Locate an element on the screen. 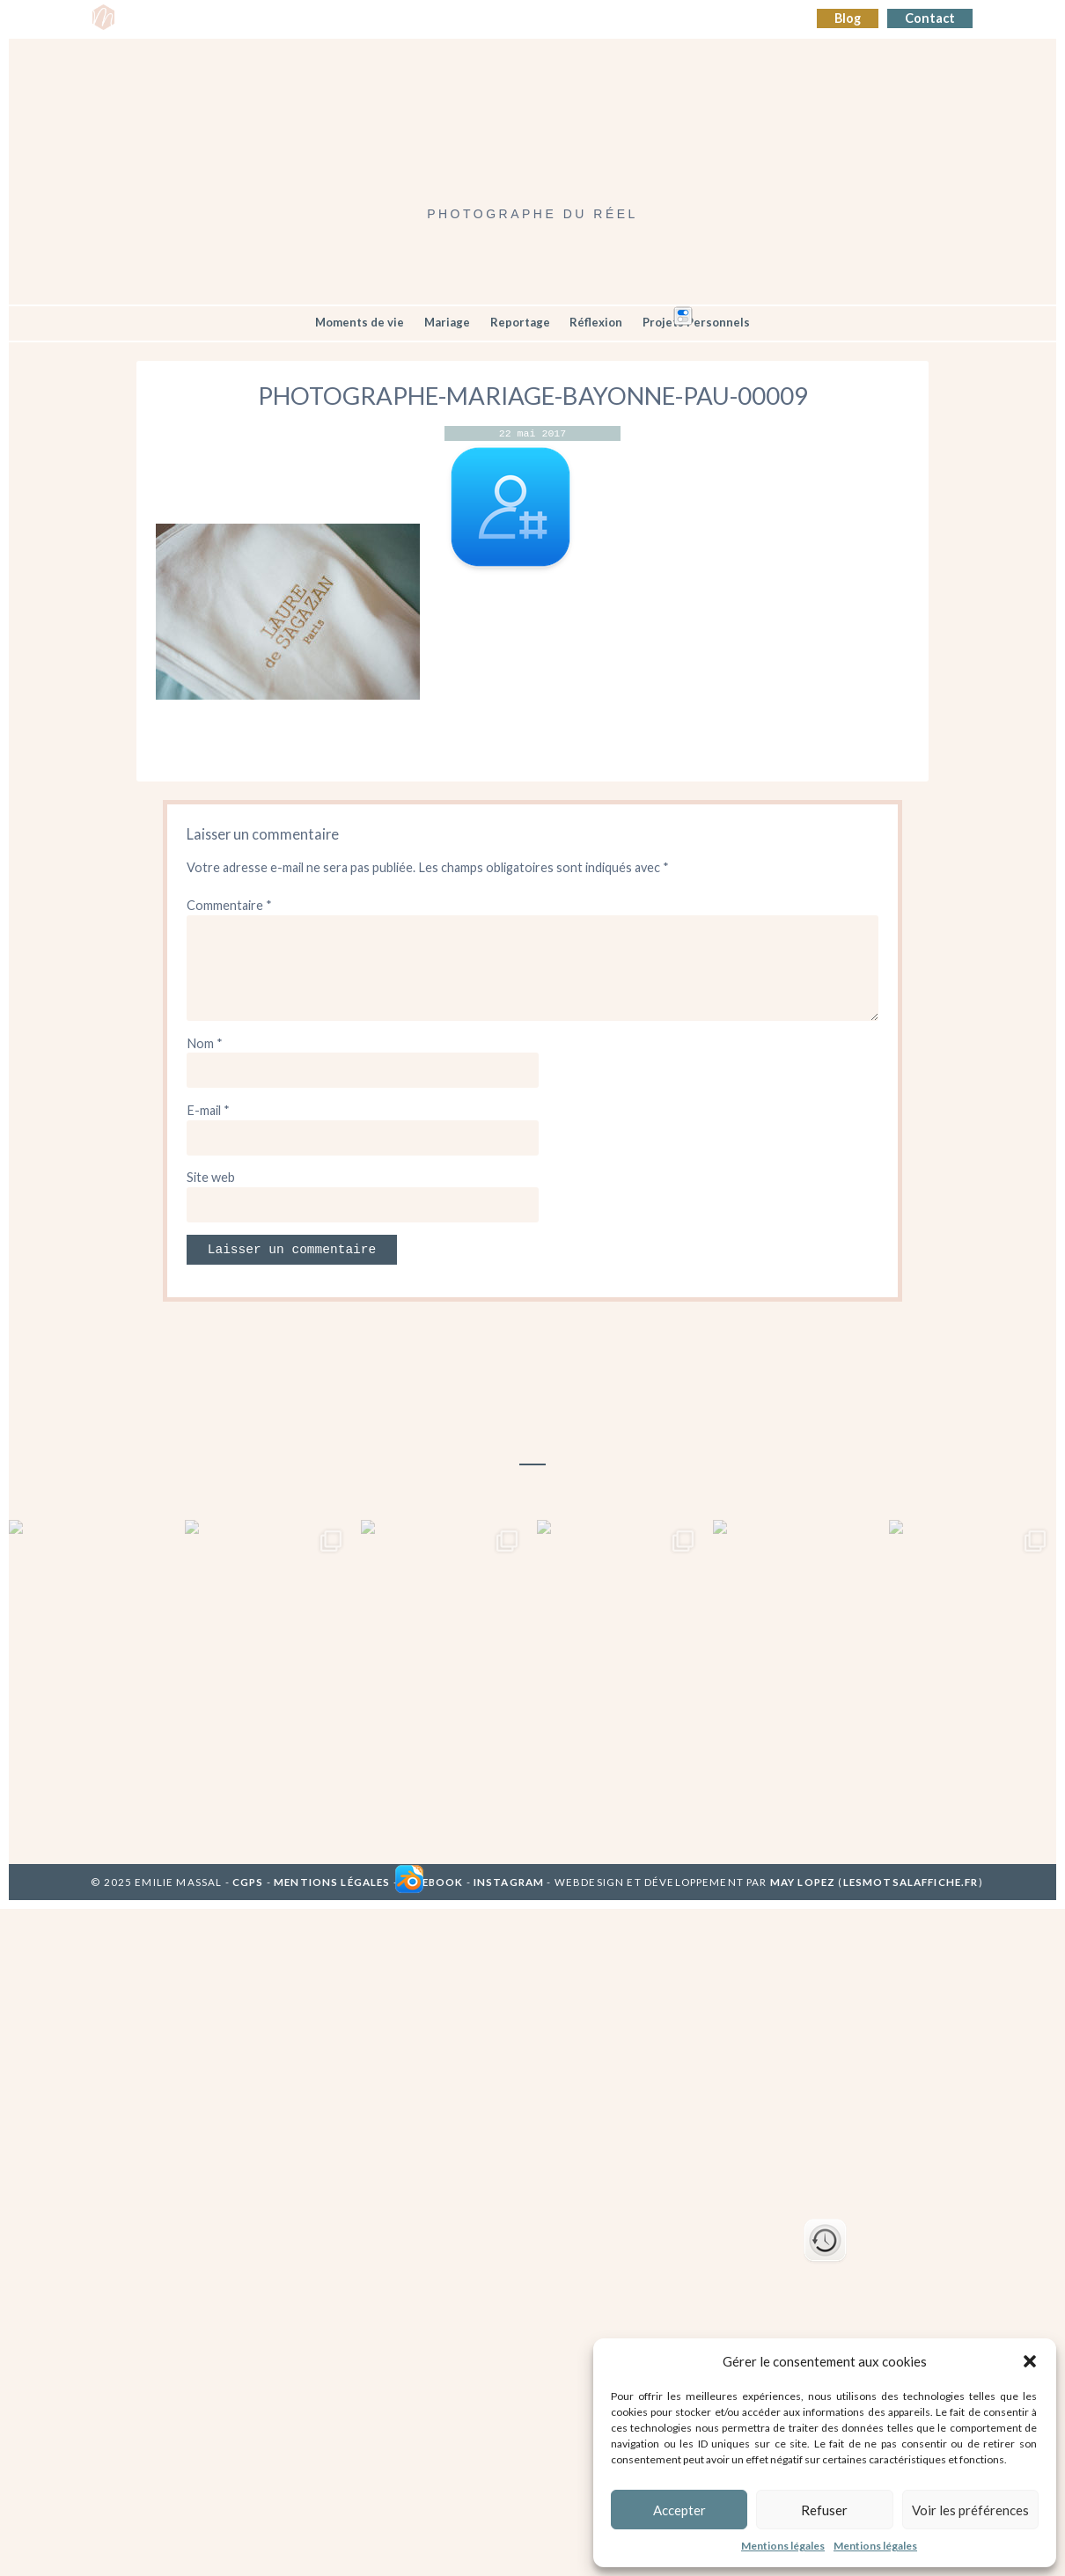 Image resolution: width=1065 pixels, height=2576 pixels. access sudo or admin user preferences is located at coordinates (510, 507).